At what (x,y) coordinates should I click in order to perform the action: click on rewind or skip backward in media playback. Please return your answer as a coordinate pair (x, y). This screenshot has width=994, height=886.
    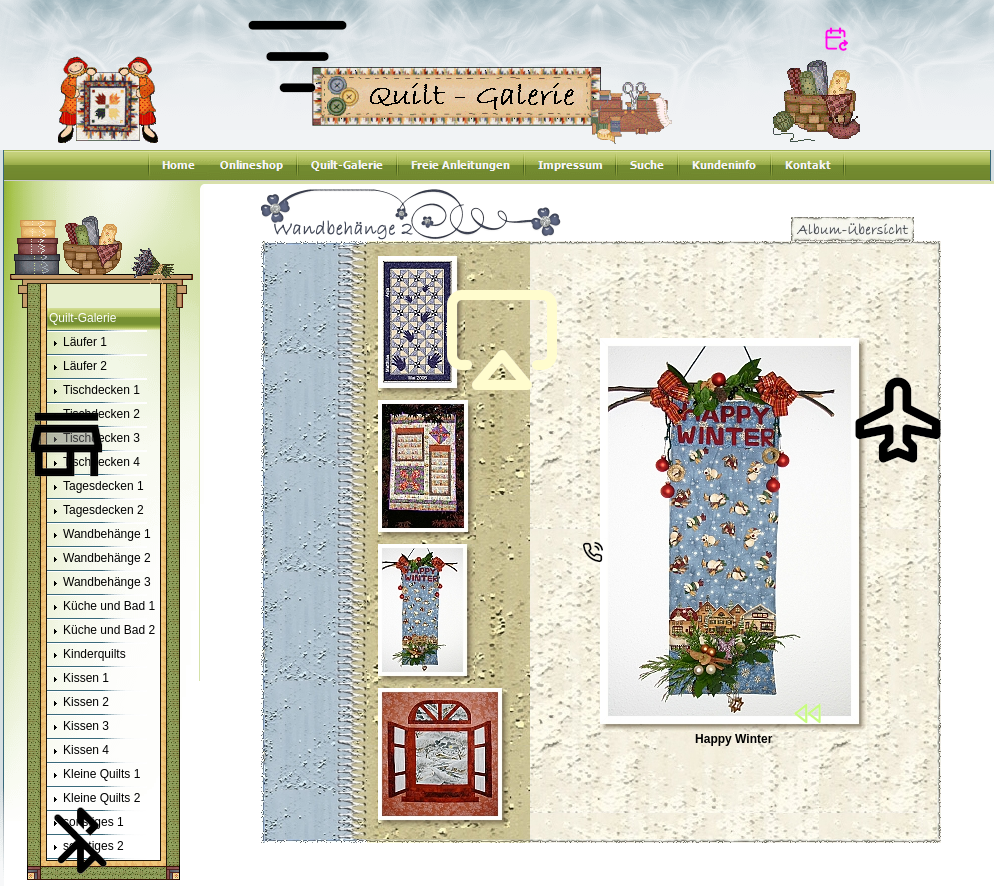
    Looking at the image, I should click on (807, 713).